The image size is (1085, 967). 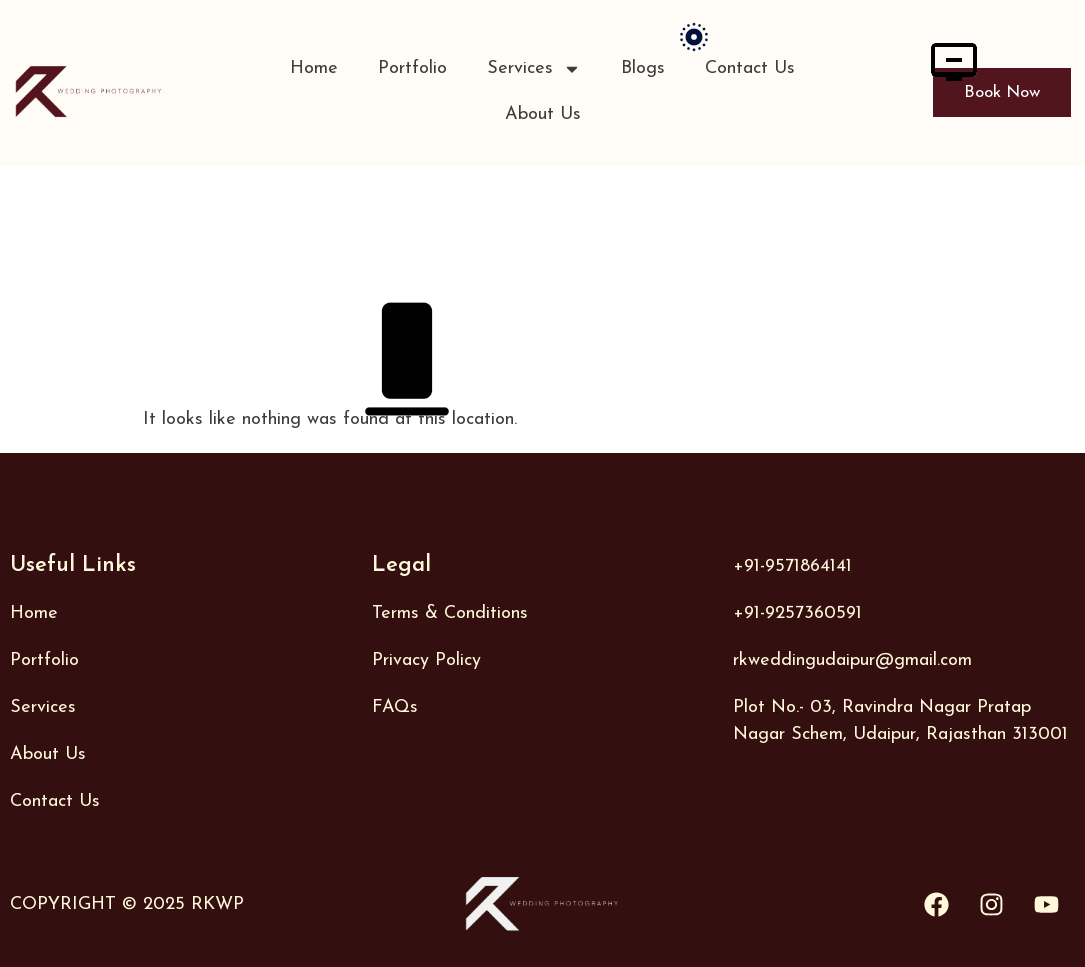 I want to click on indicates live photo mode is active, so click(x=694, y=37).